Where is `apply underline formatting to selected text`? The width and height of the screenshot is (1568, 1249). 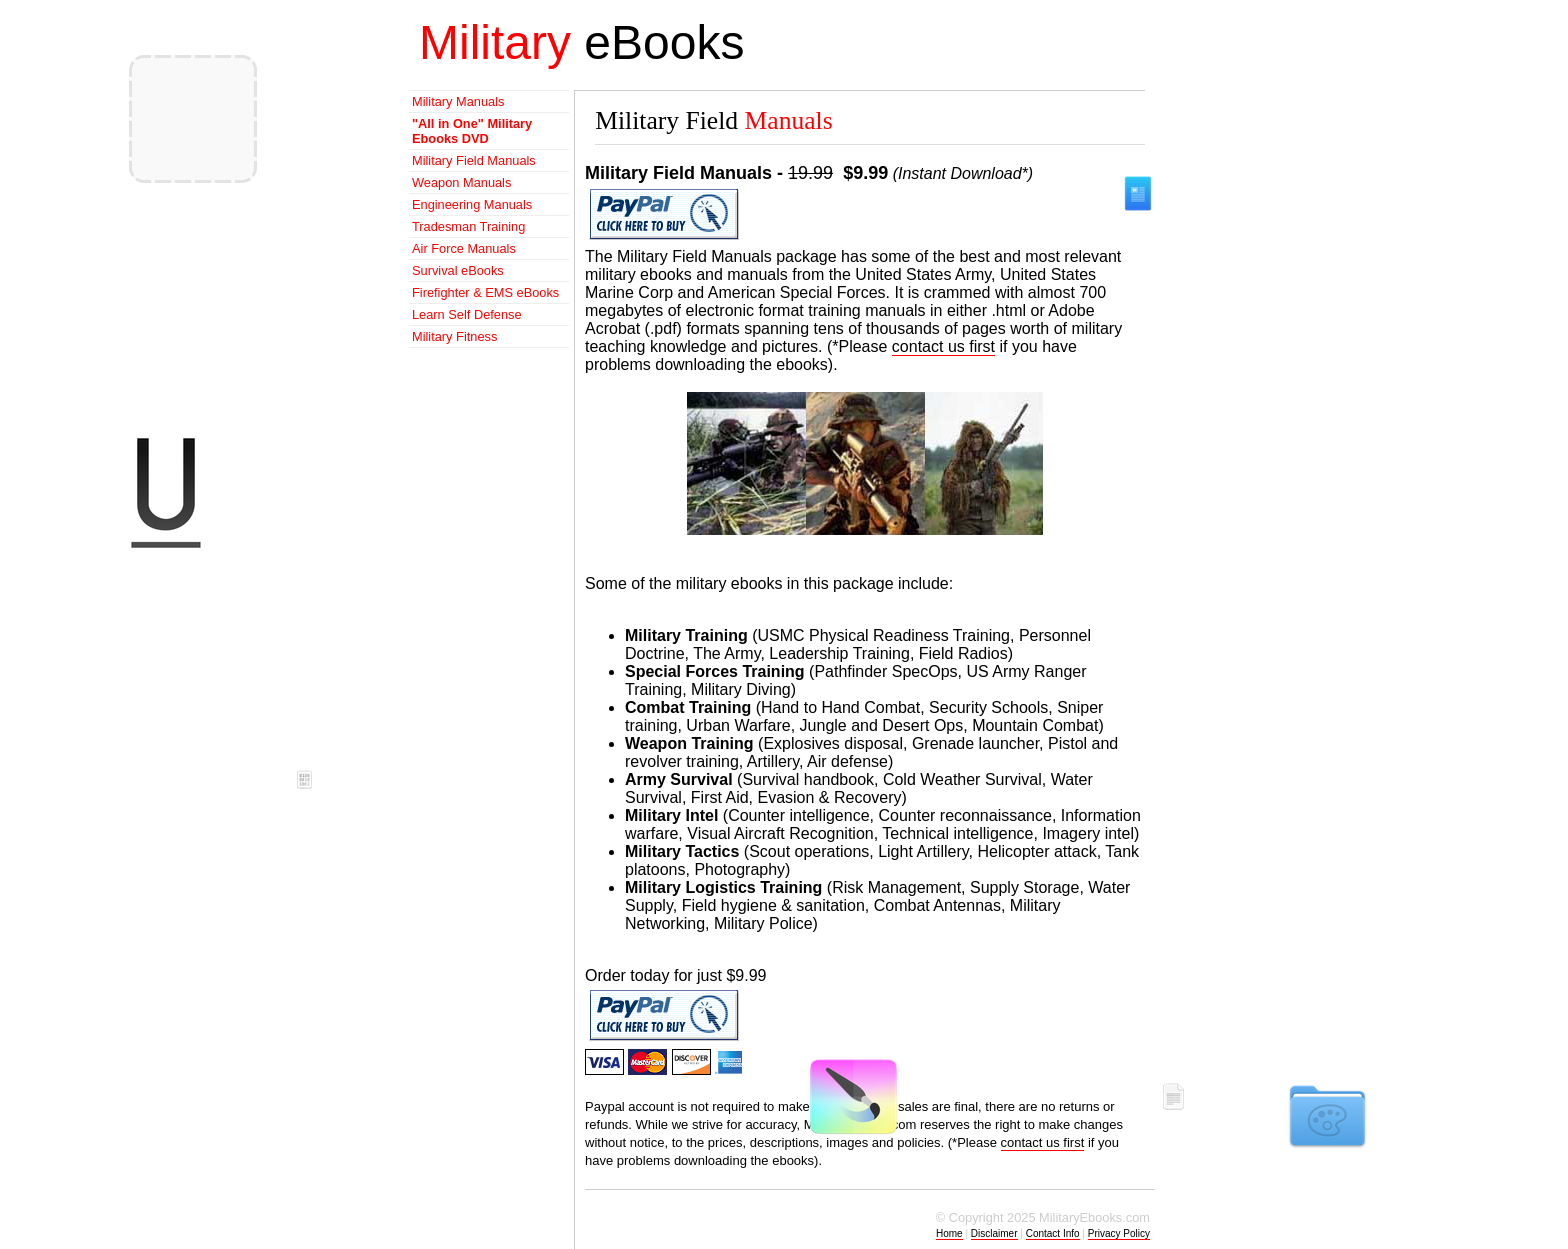 apply underline formatting to selected text is located at coordinates (166, 493).